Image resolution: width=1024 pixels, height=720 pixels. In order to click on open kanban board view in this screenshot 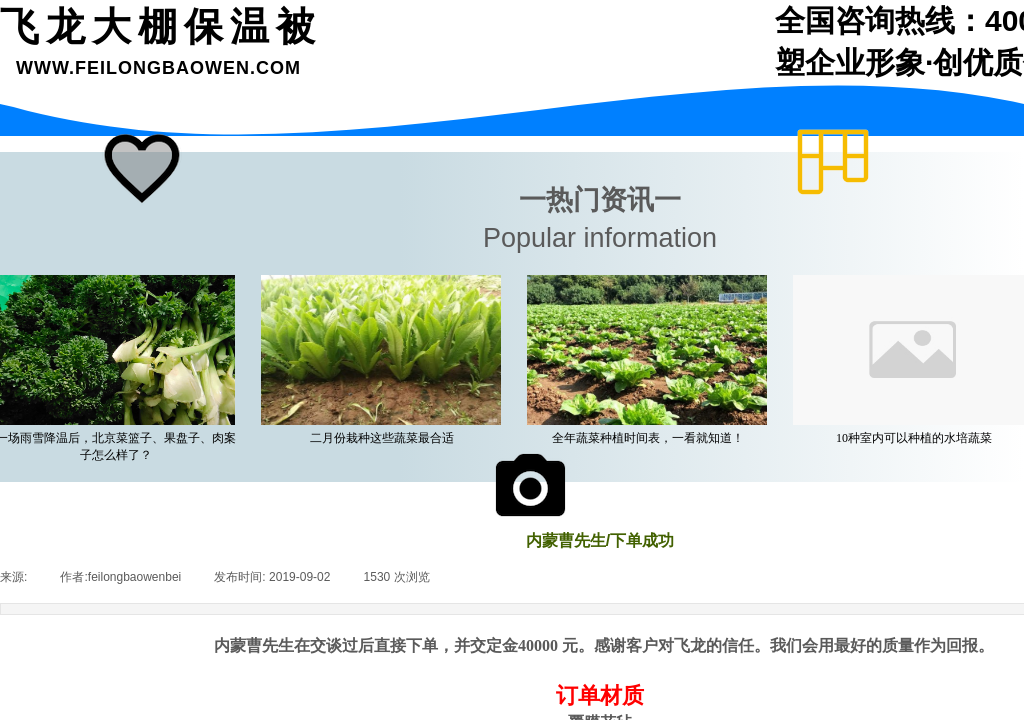, I will do `click(833, 159)`.